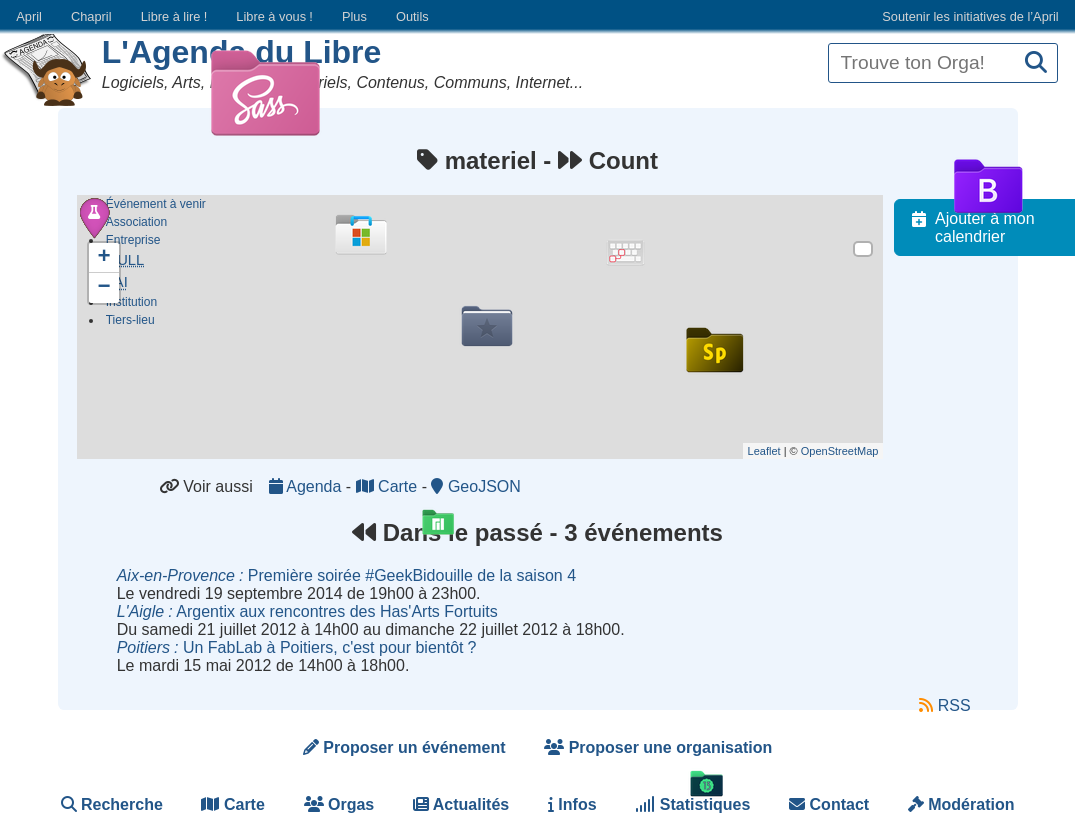  Describe the element at coordinates (487, 326) in the screenshot. I see `open bookmarked or favorite files` at that location.